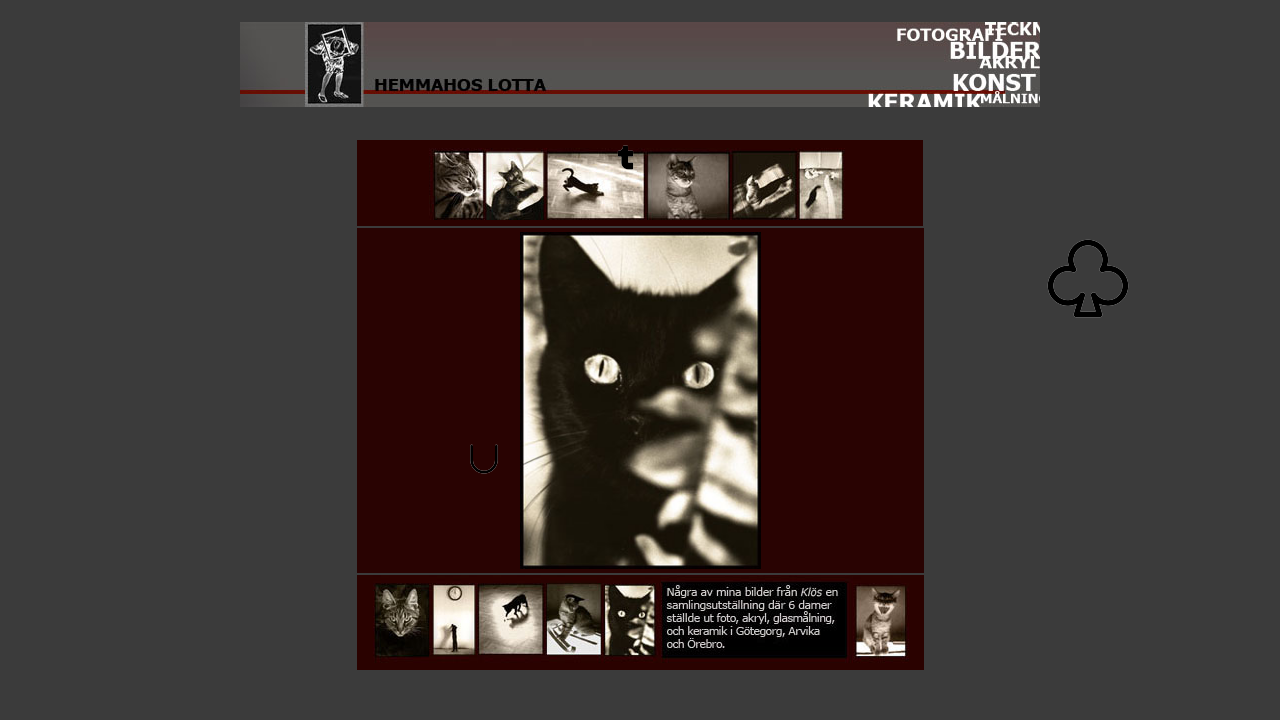  What do you see at coordinates (484, 457) in the screenshot?
I see `combine or merge selected elements` at bounding box center [484, 457].